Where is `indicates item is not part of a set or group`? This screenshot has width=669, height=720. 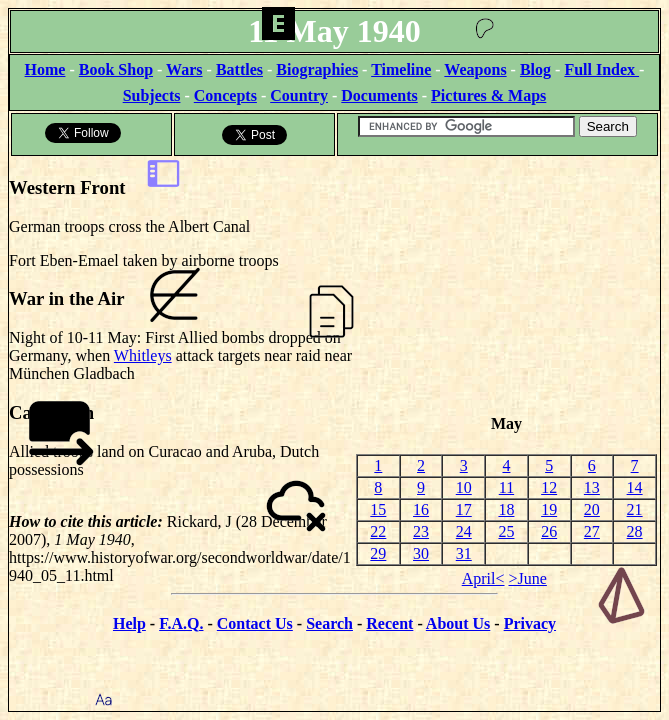 indicates item is not part of a set or group is located at coordinates (175, 295).